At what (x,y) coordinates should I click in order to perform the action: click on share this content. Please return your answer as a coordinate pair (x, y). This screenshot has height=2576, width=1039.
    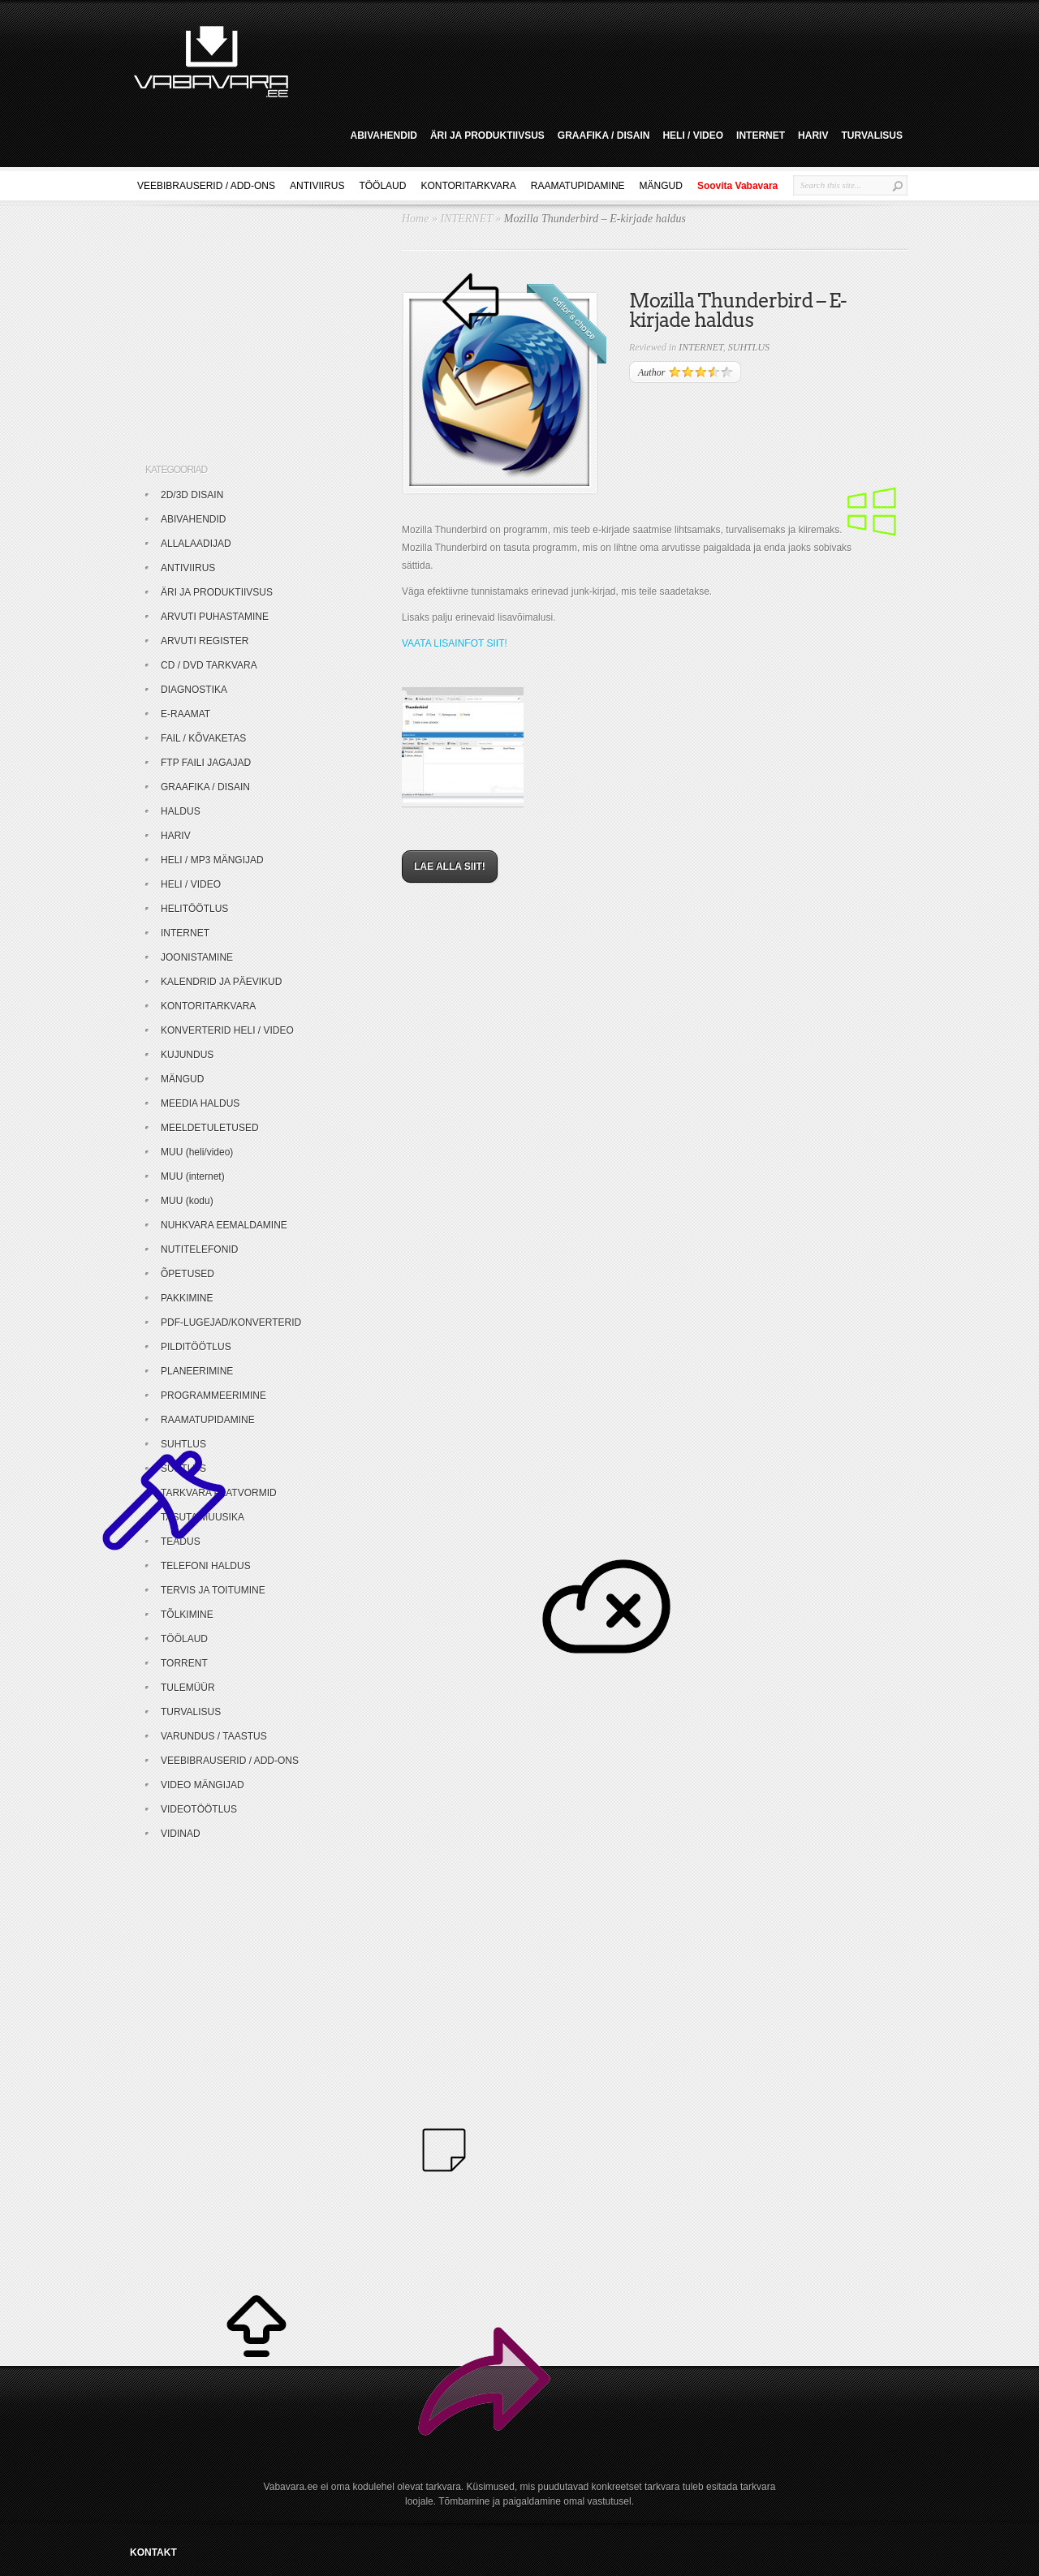
    Looking at the image, I should click on (484, 2388).